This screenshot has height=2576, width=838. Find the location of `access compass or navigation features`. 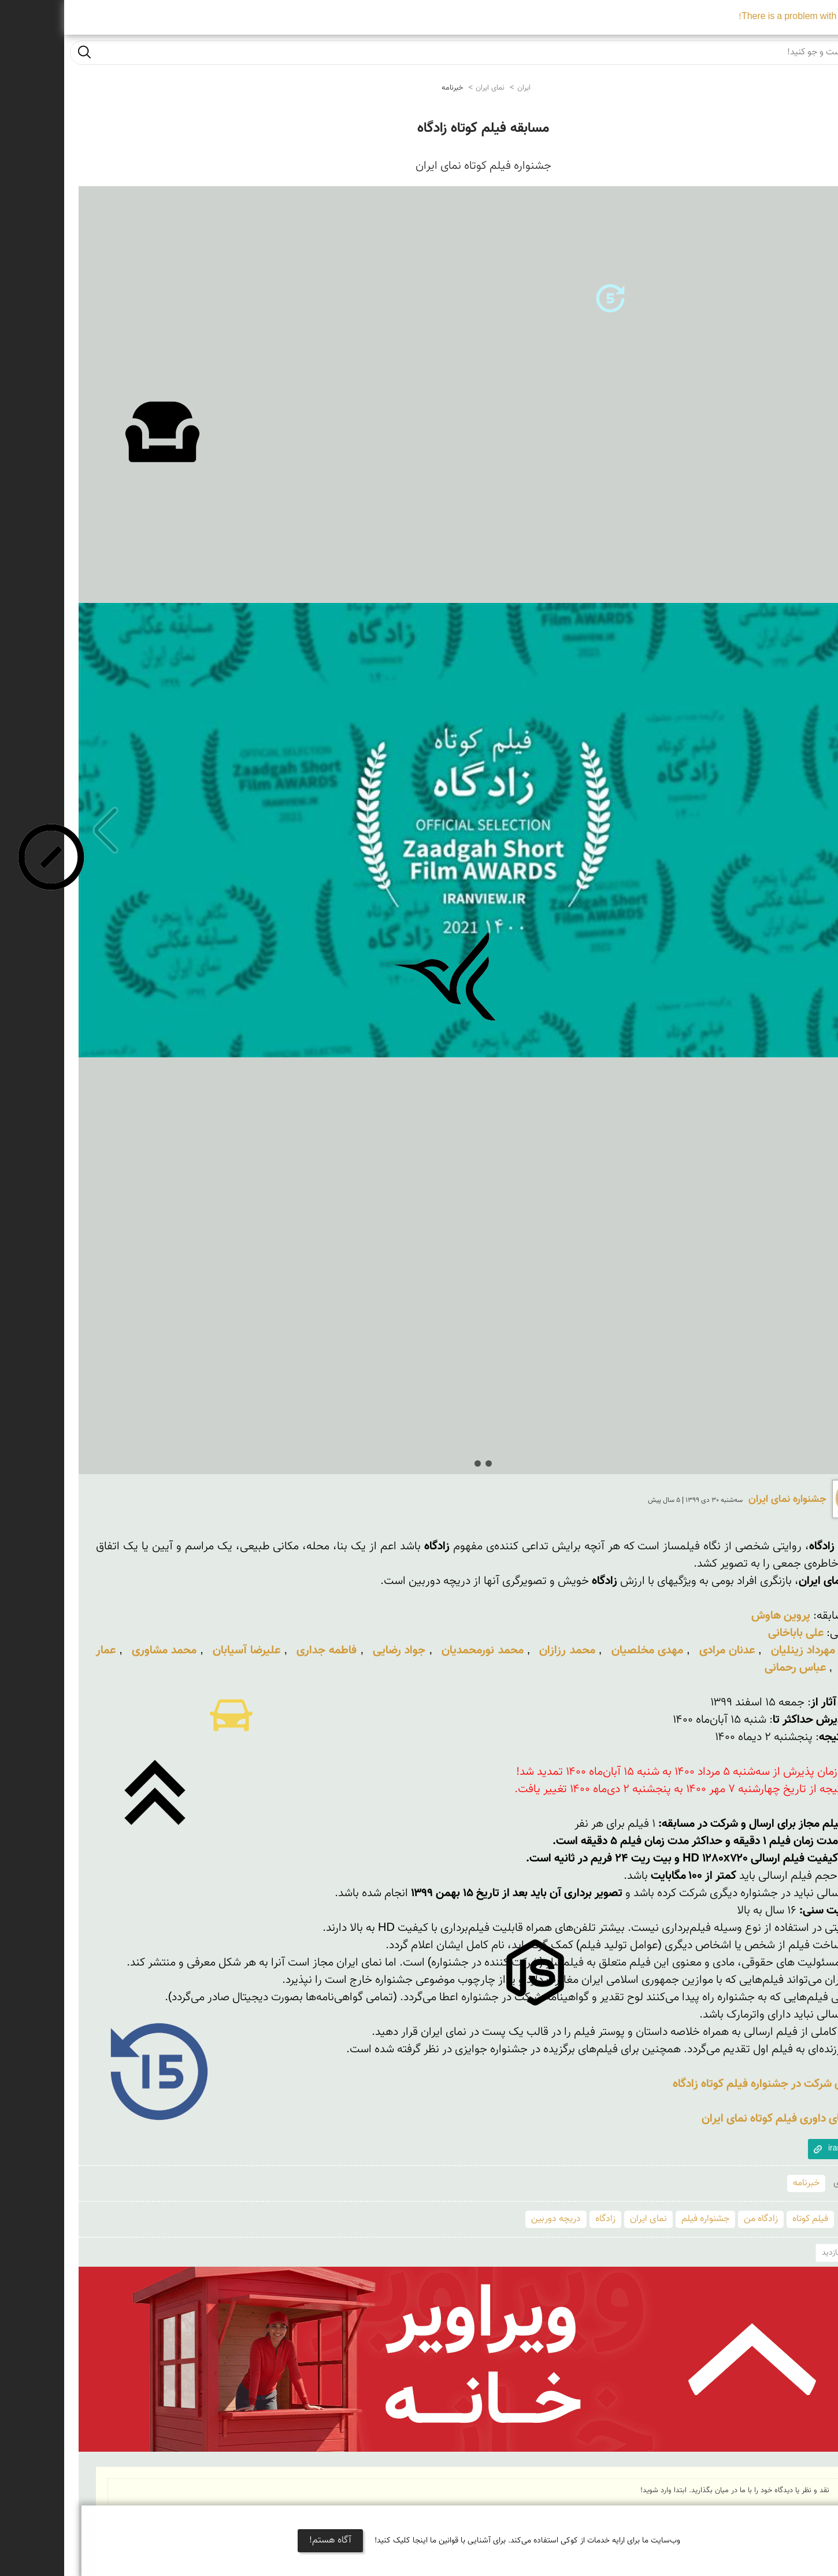

access compass or navigation features is located at coordinates (51, 857).